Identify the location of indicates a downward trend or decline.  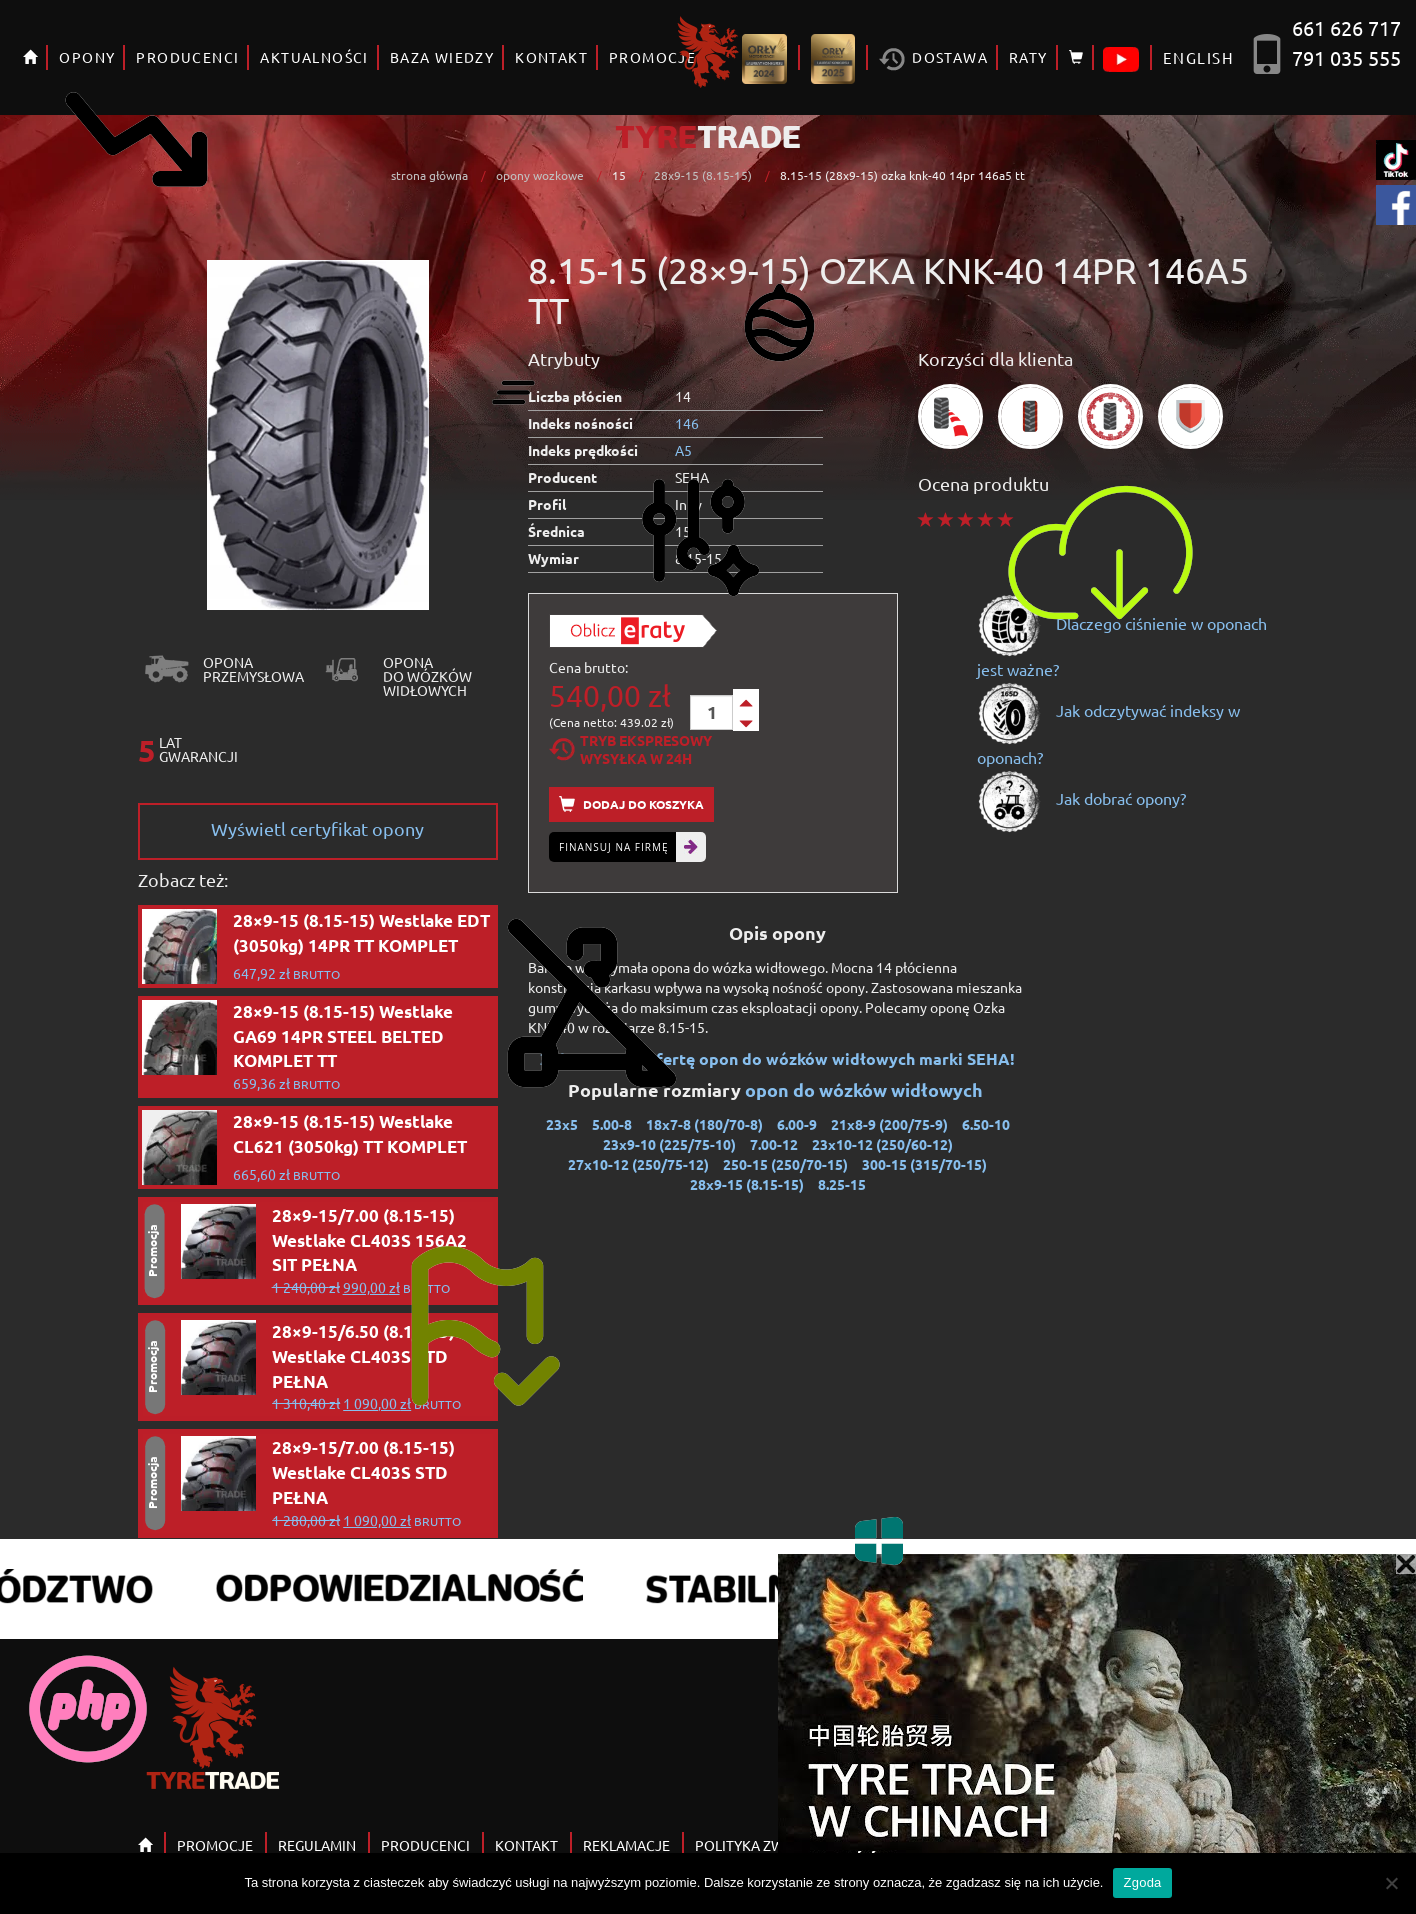
(136, 139).